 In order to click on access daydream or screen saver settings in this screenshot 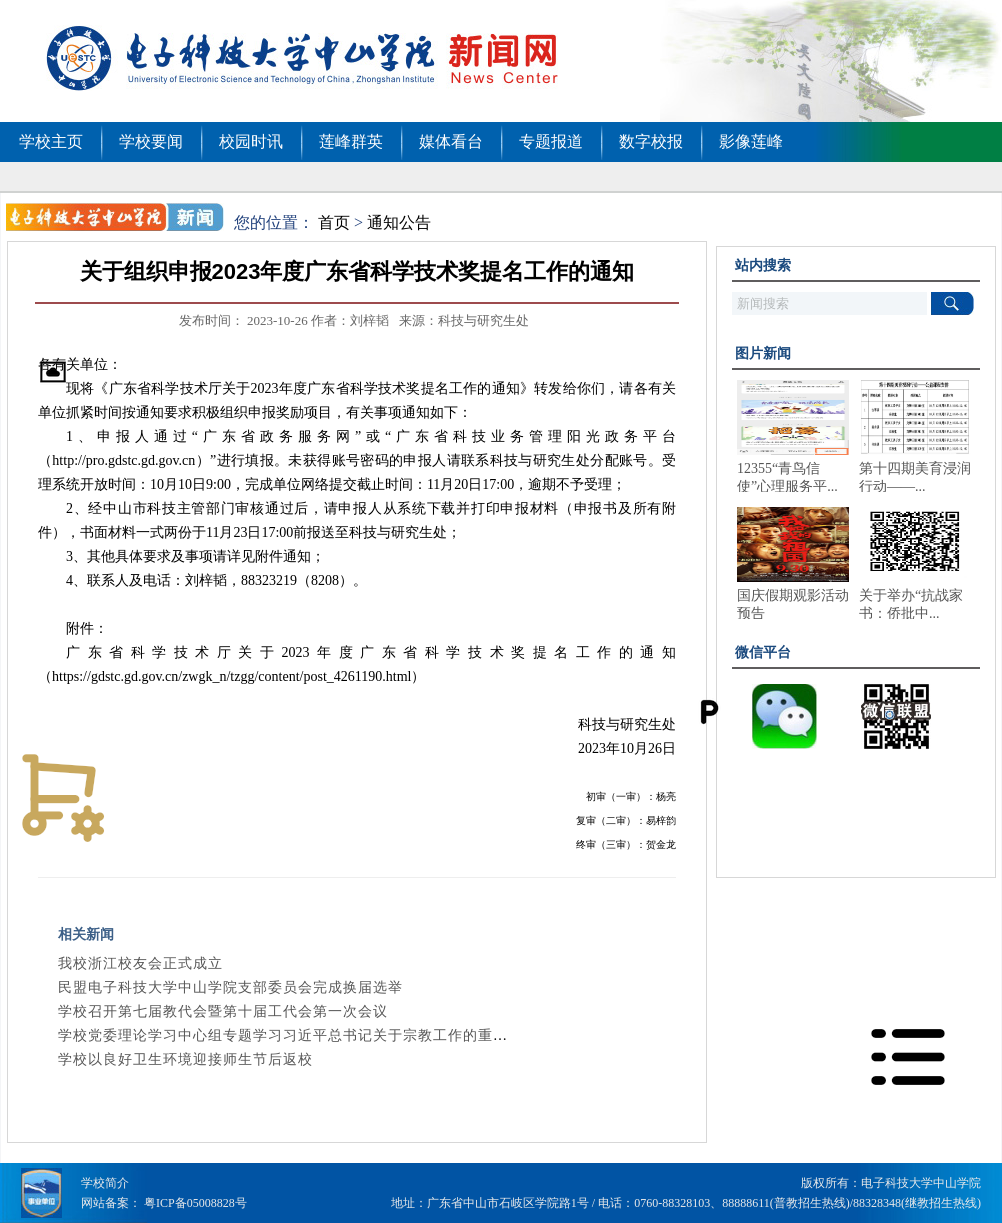, I will do `click(53, 372)`.